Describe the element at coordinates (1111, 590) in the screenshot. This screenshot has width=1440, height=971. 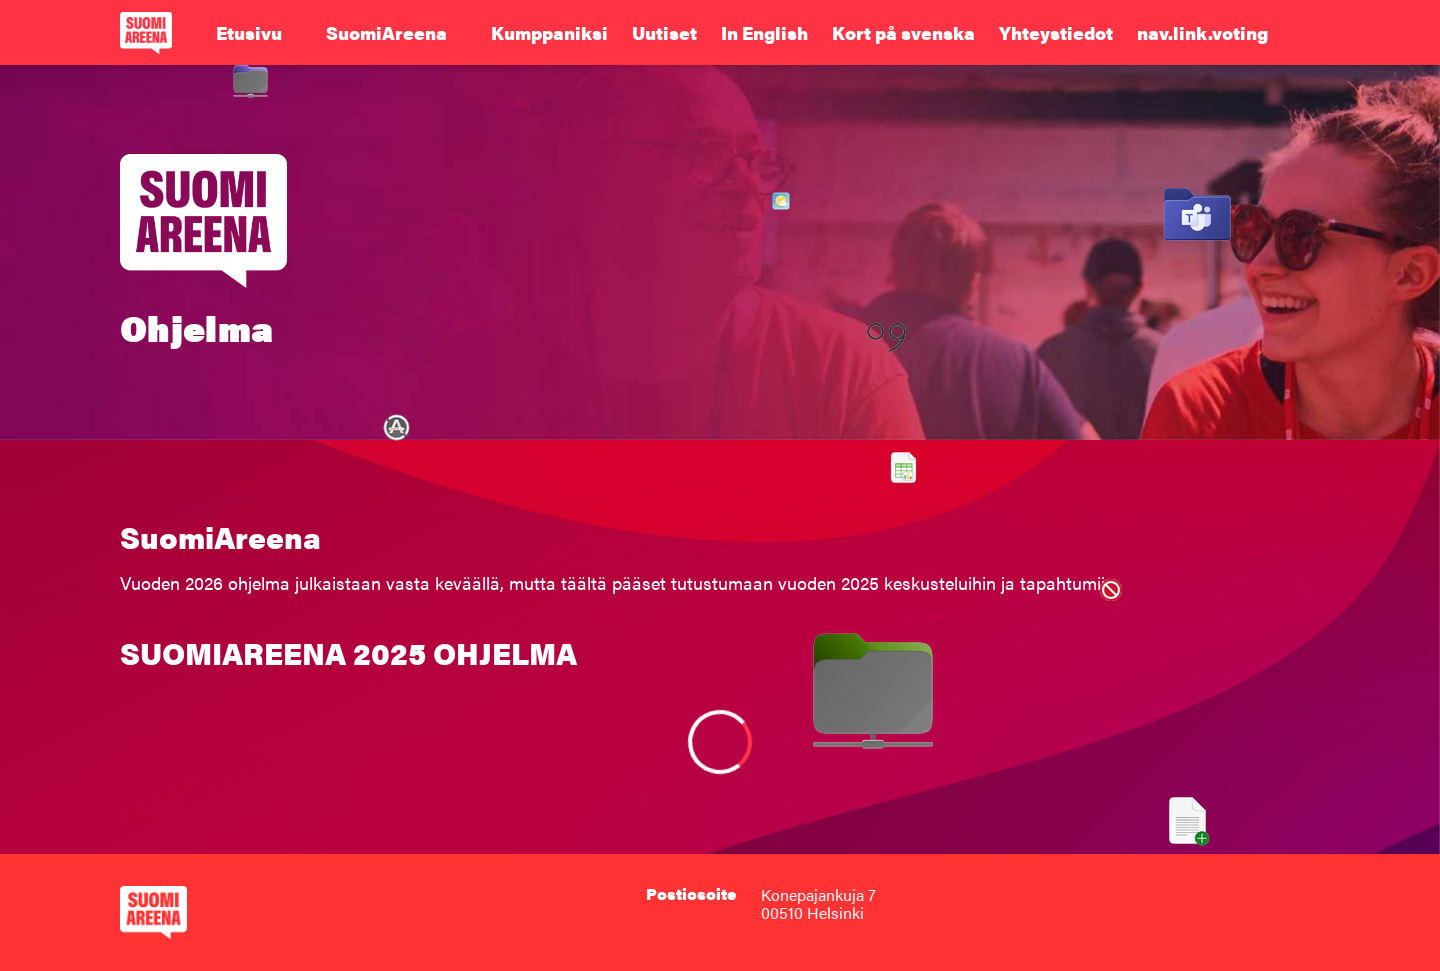
I see `delete or remove selected item` at that location.